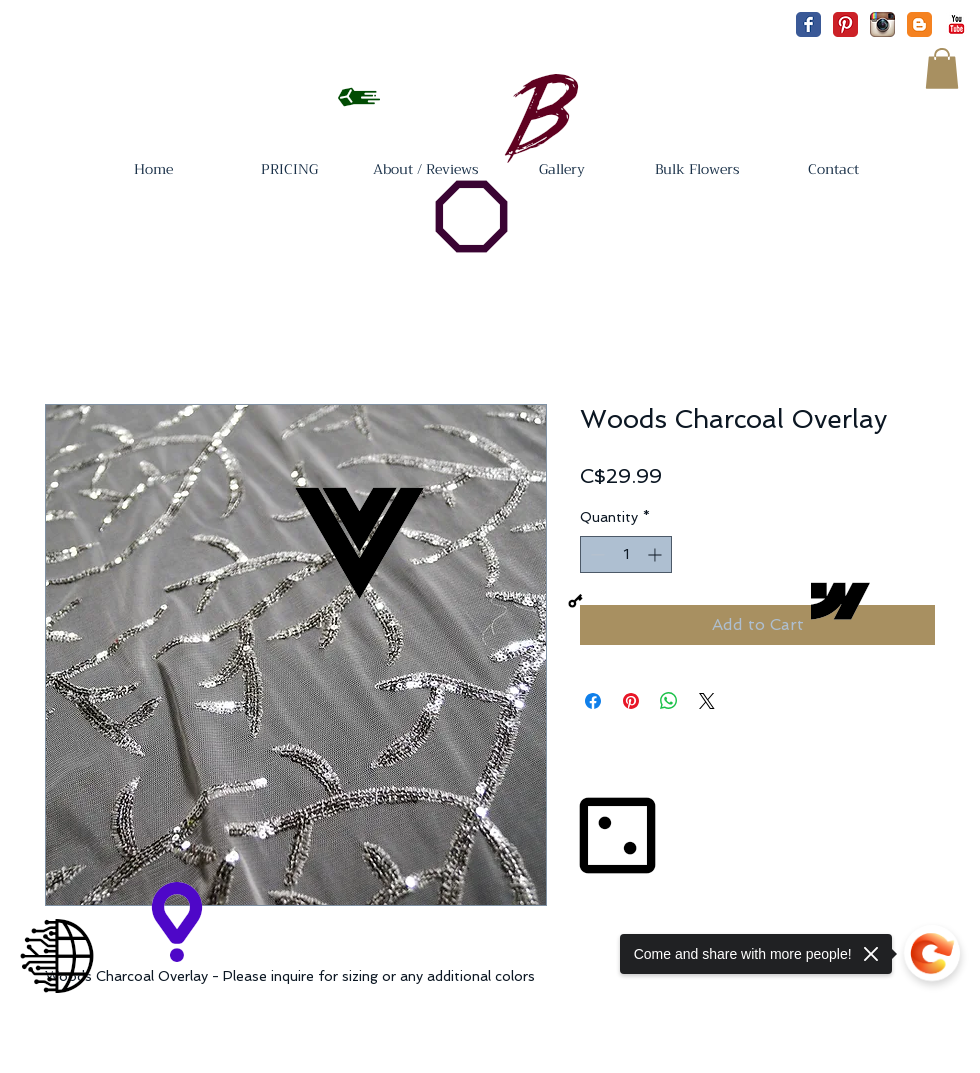 This screenshot has width=980, height=1073. Describe the element at coordinates (471, 216) in the screenshot. I see `select octagon shape tool` at that location.